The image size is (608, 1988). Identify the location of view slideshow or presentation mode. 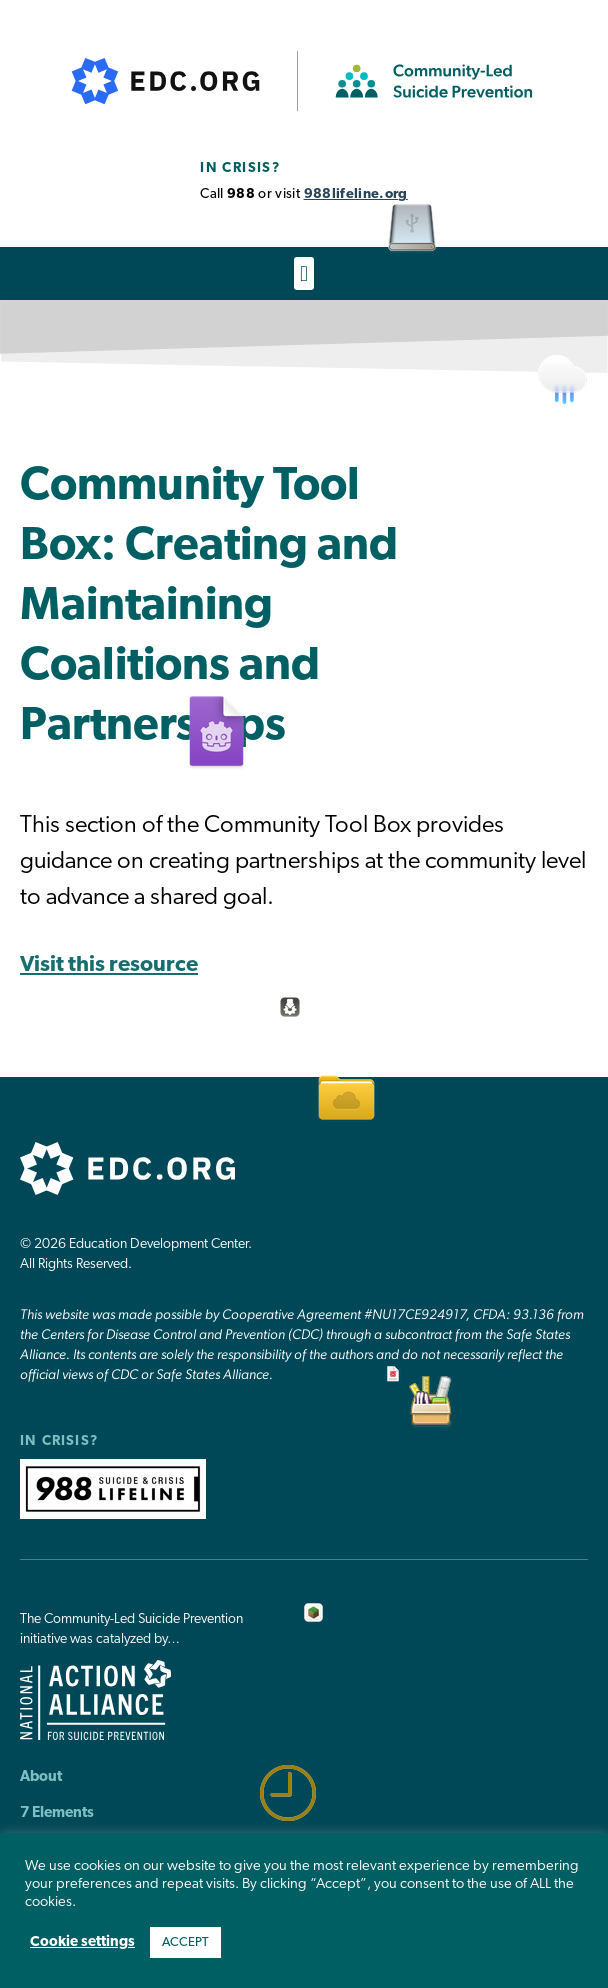
(288, 1793).